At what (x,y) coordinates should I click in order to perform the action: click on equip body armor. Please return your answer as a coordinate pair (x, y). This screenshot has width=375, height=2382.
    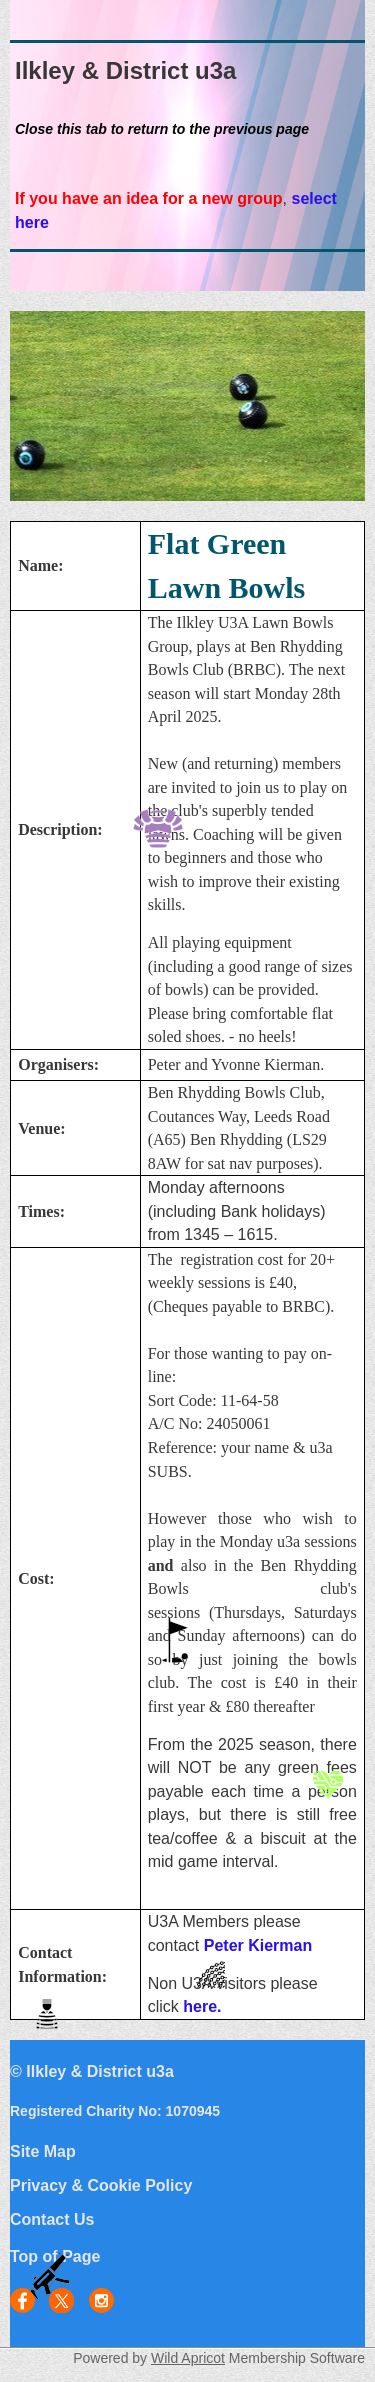
    Looking at the image, I should click on (158, 828).